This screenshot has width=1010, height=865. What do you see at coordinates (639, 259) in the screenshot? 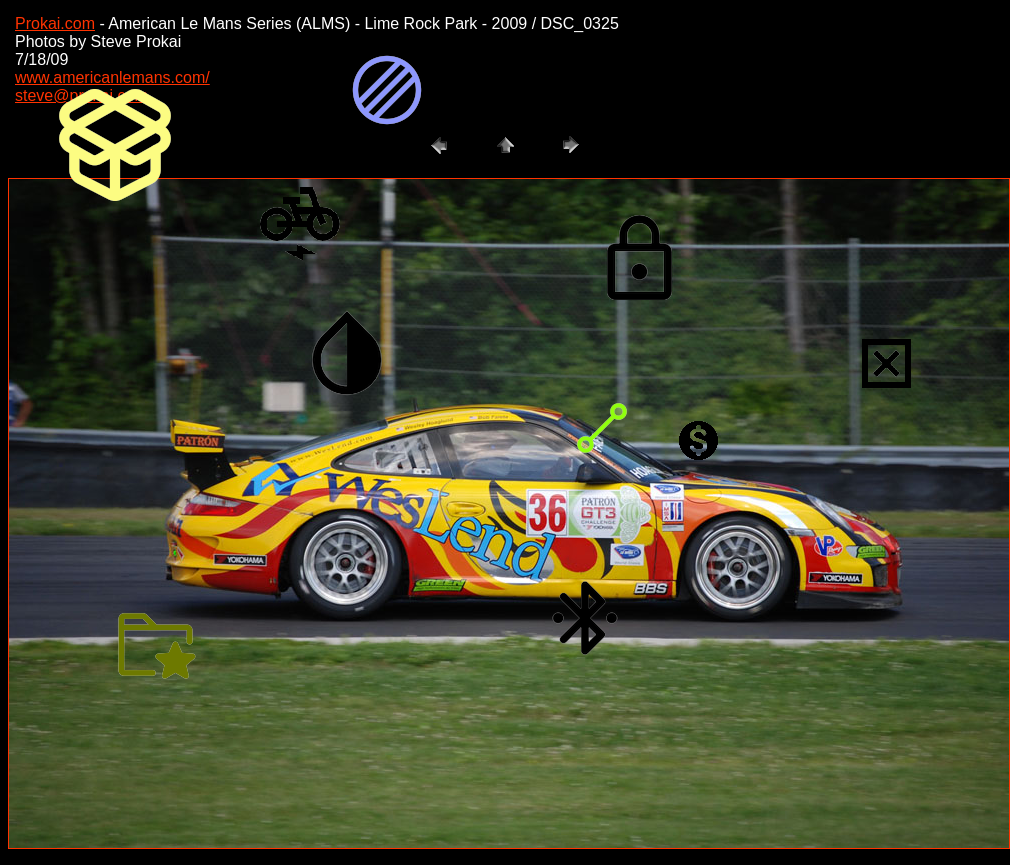
I see `lock or secure this item` at bounding box center [639, 259].